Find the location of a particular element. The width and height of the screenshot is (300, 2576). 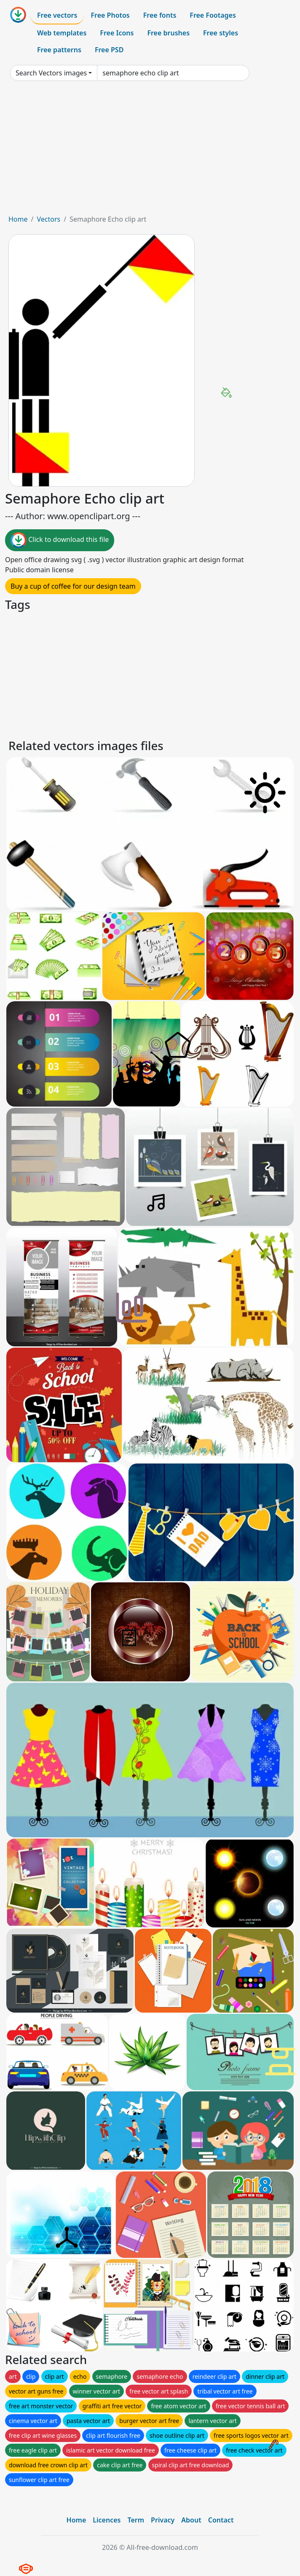

switch to light mode is located at coordinates (265, 793).